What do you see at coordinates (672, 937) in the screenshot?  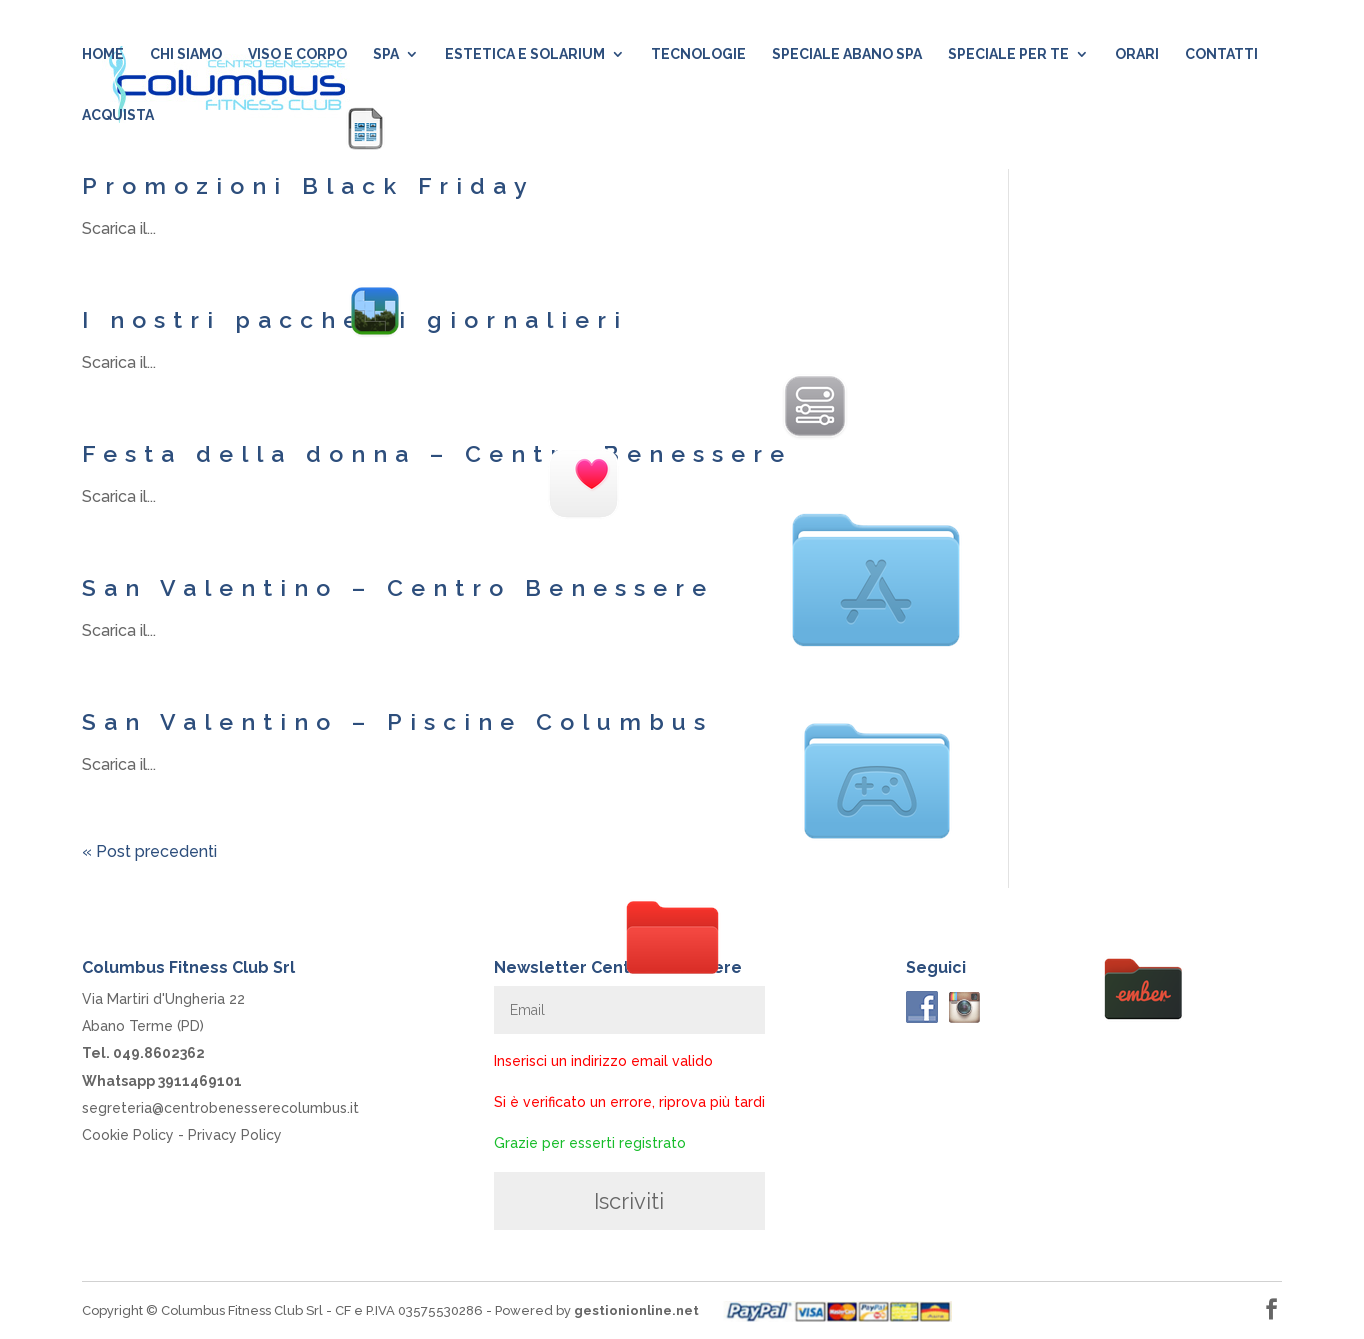 I see `open folder containing files` at bounding box center [672, 937].